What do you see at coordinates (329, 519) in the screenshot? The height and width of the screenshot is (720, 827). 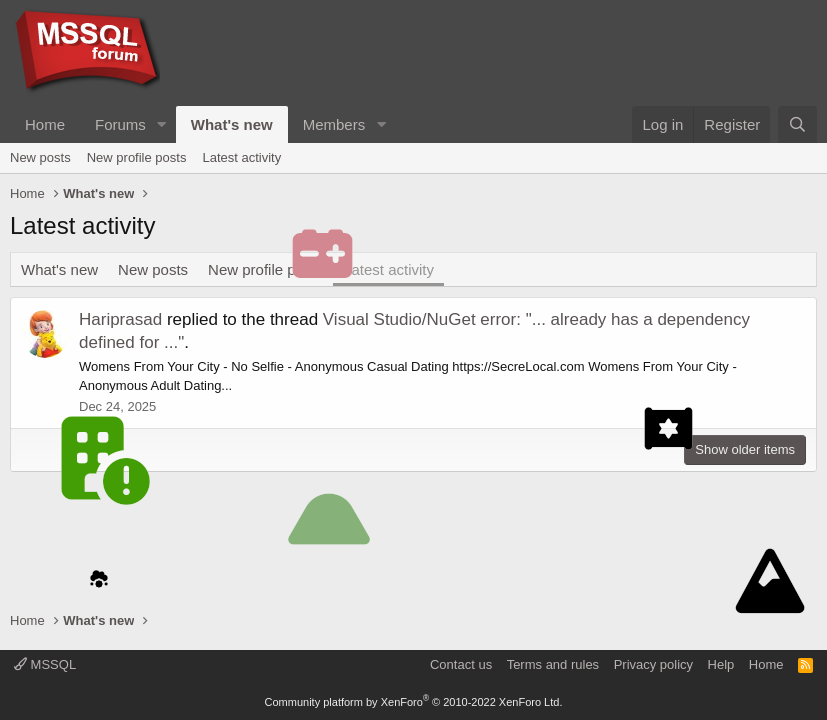 I see `indicates a mound or hill terrain feature` at bounding box center [329, 519].